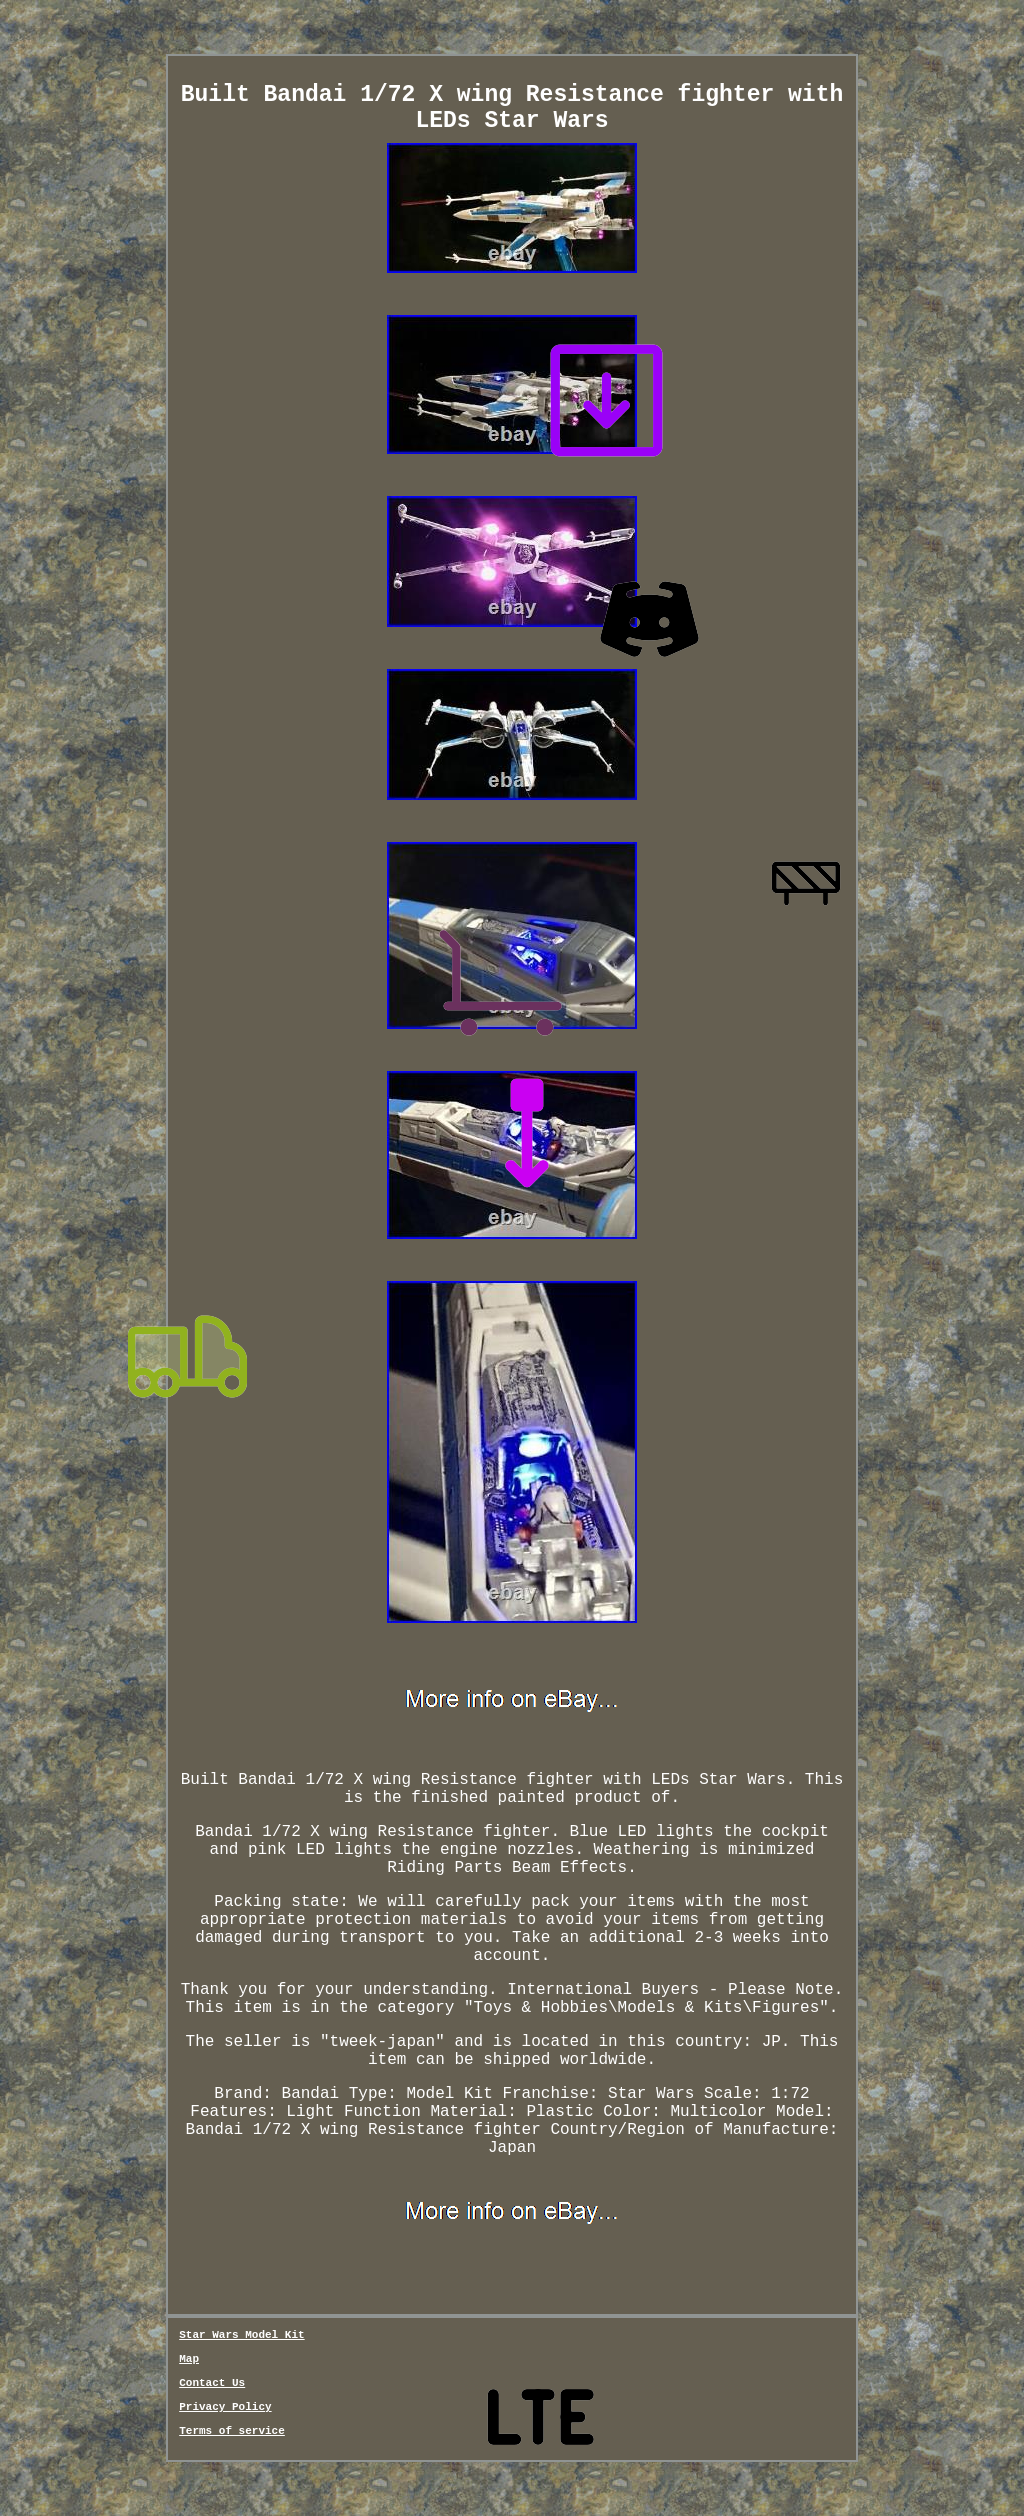  Describe the element at coordinates (649, 617) in the screenshot. I see `open Discord app` at that location.